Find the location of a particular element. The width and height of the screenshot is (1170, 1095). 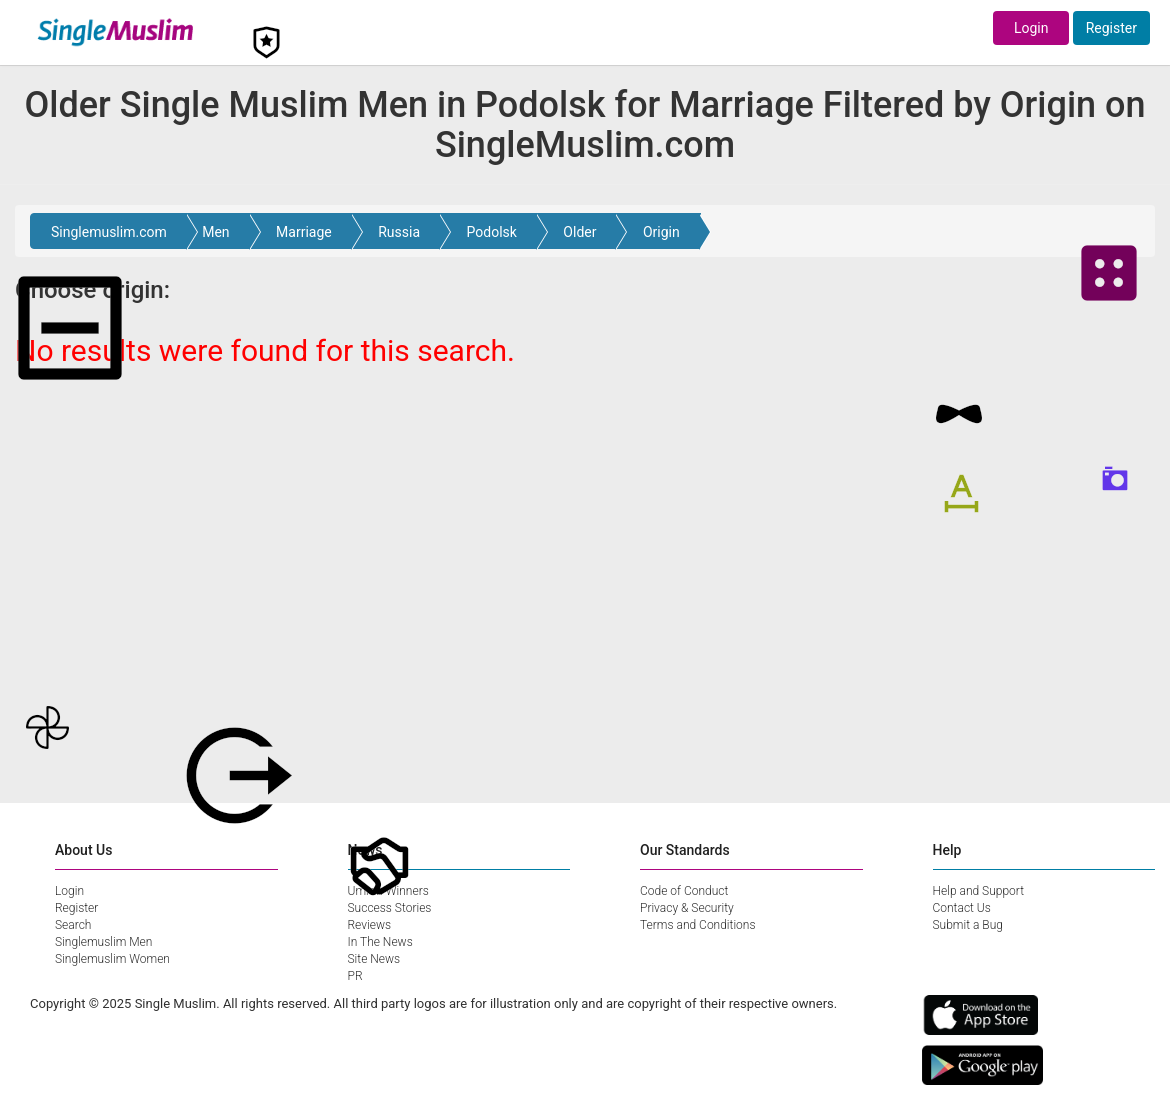

jhipster application framework logo is located at coordinates (959, 414).